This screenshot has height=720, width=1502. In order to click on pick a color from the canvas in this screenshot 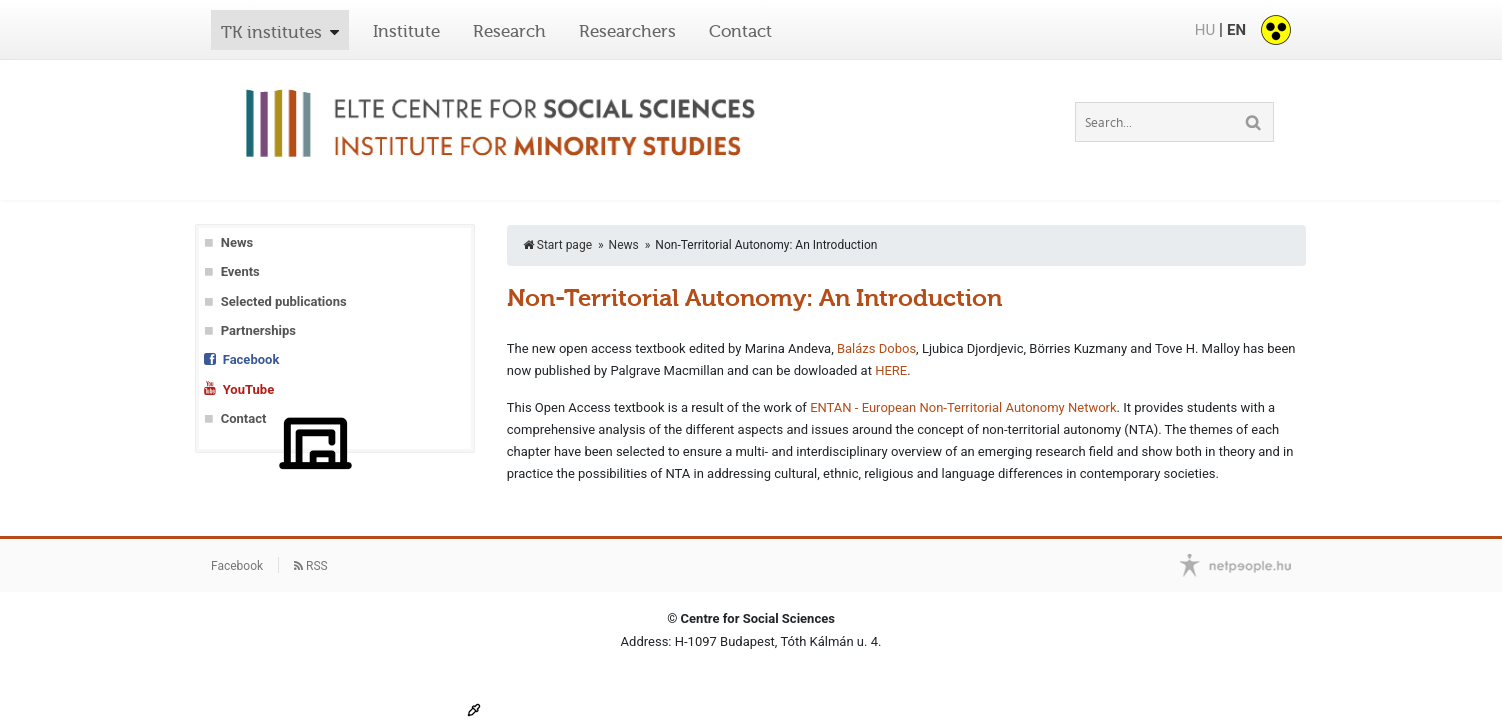, I will do `click(474, 710)`.